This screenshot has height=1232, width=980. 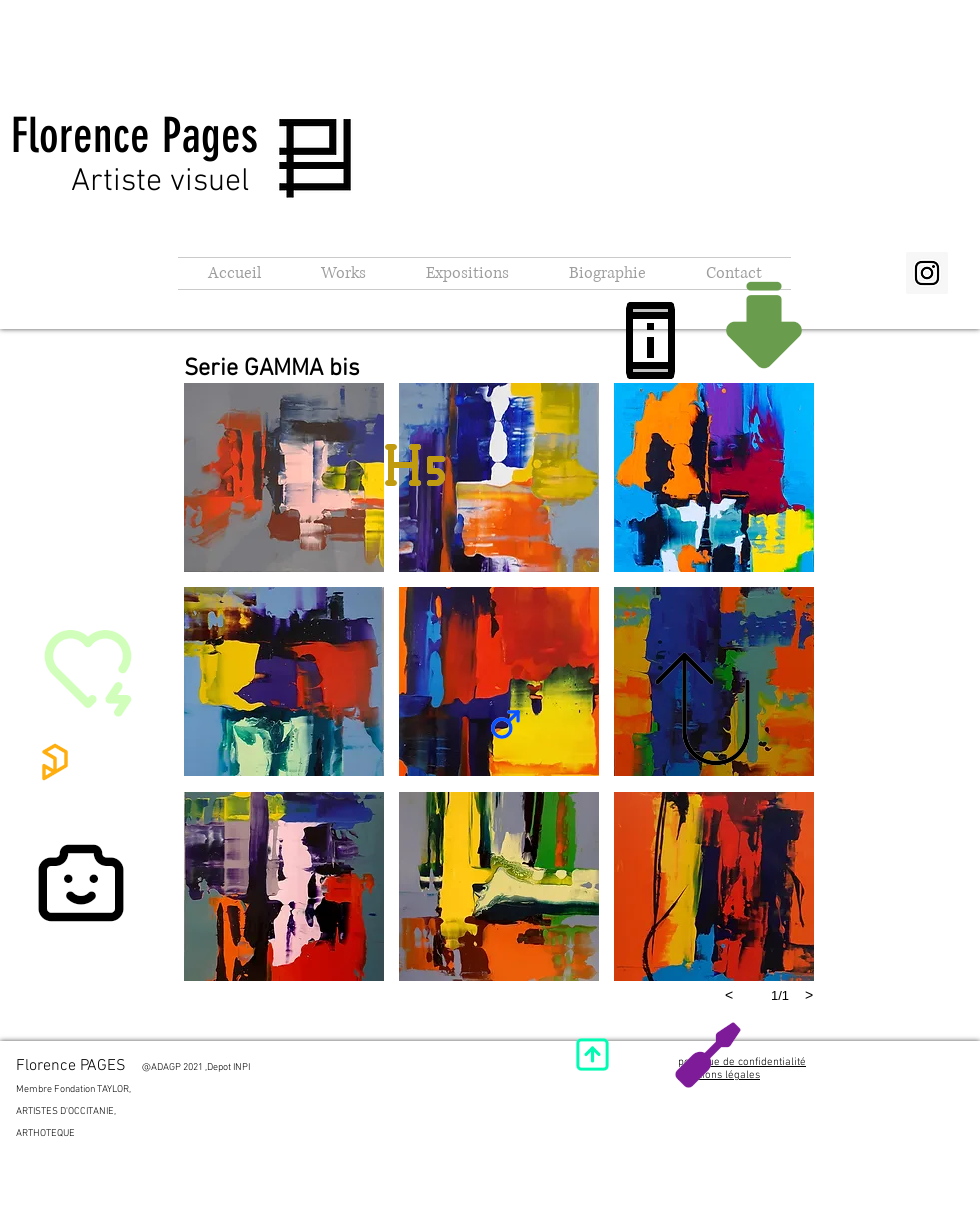 I want to click on indicates male or masculine gender, so click(x=505, y=724).